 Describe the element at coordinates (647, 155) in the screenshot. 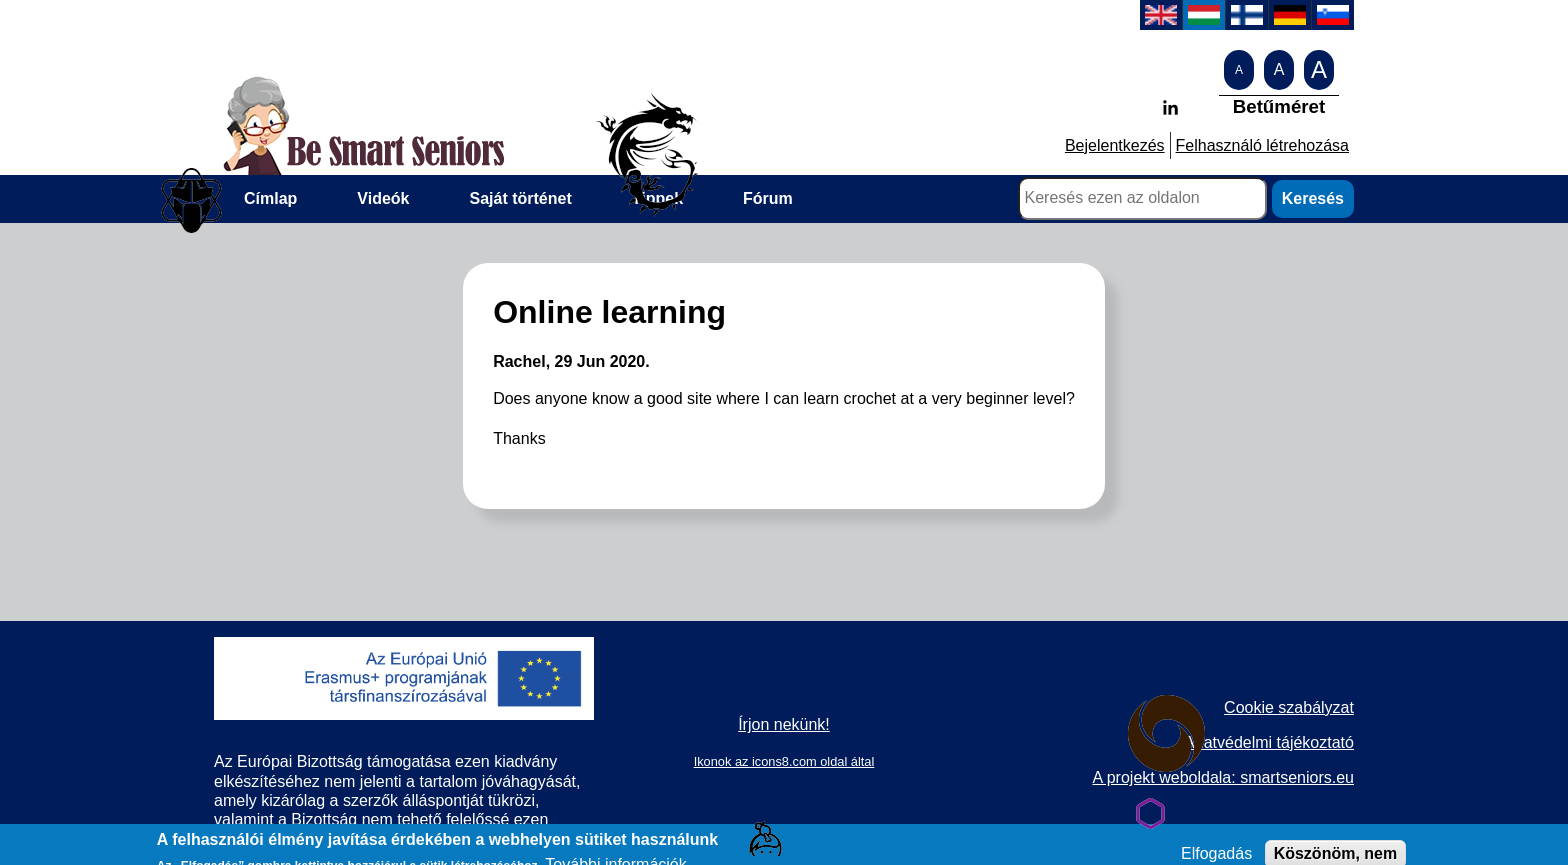

I see `MSI brand logo` at that location.